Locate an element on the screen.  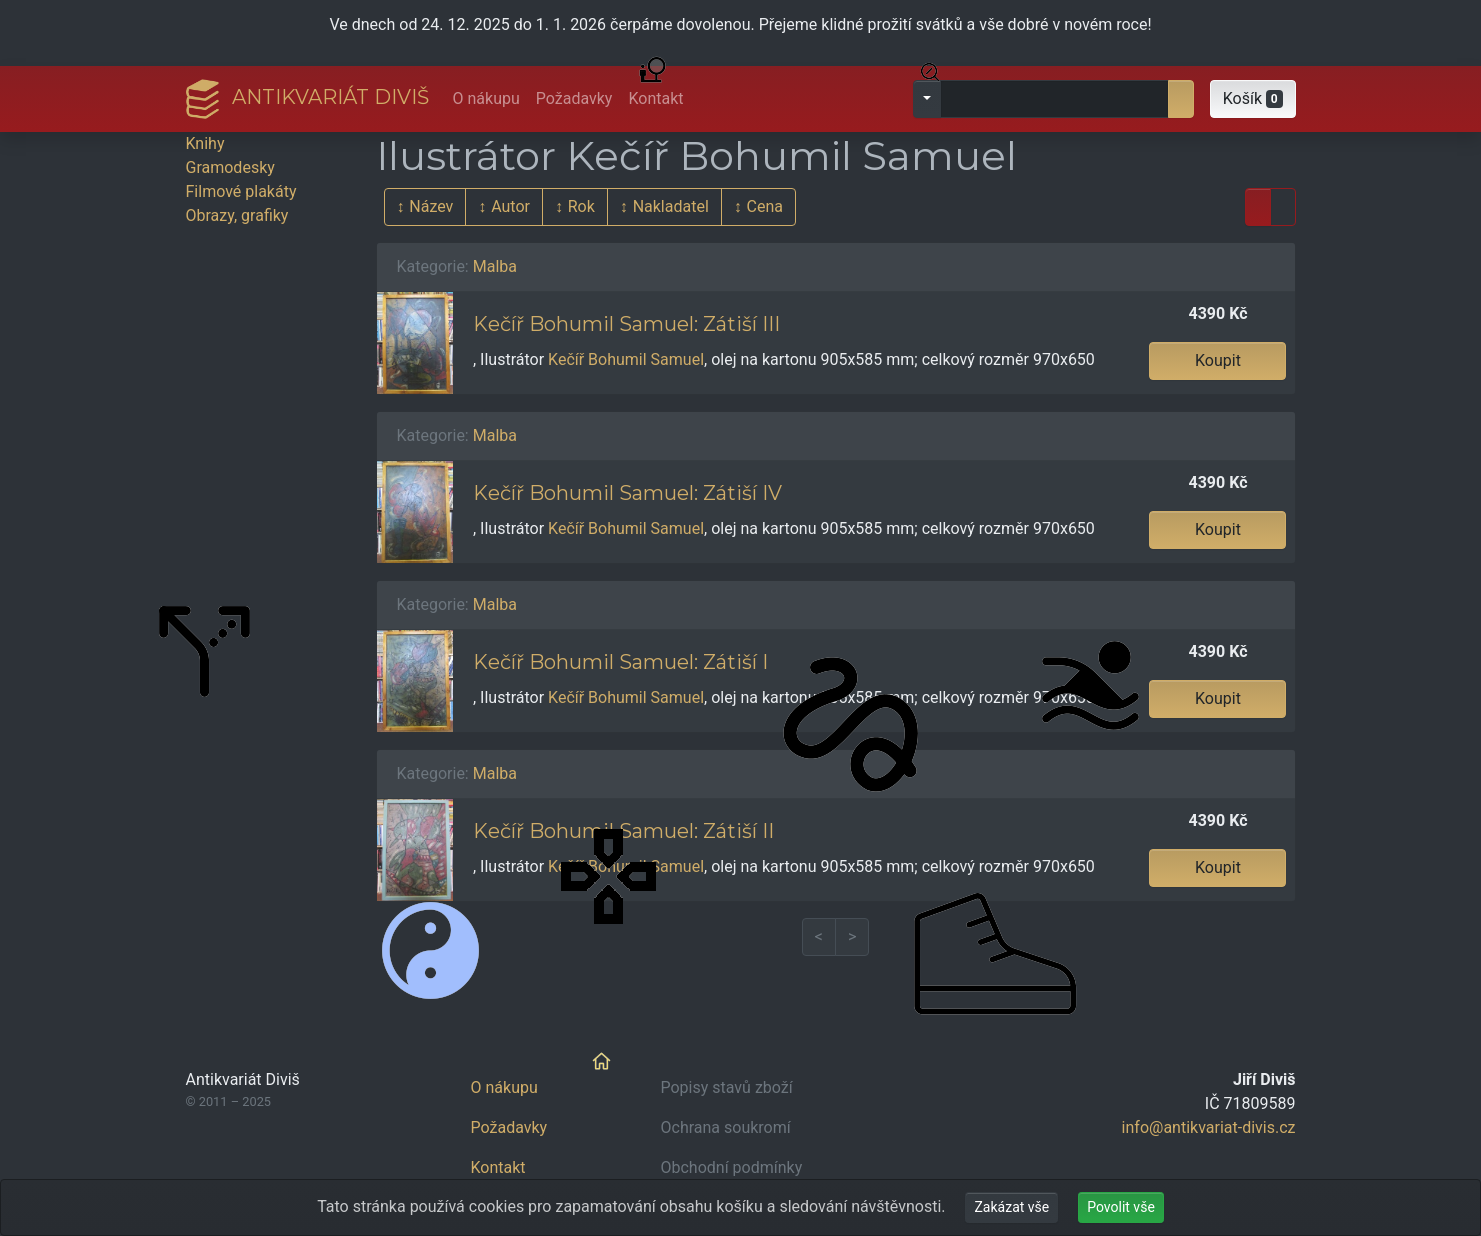
navigate to the home screen is located at coordinates (601, 1061).